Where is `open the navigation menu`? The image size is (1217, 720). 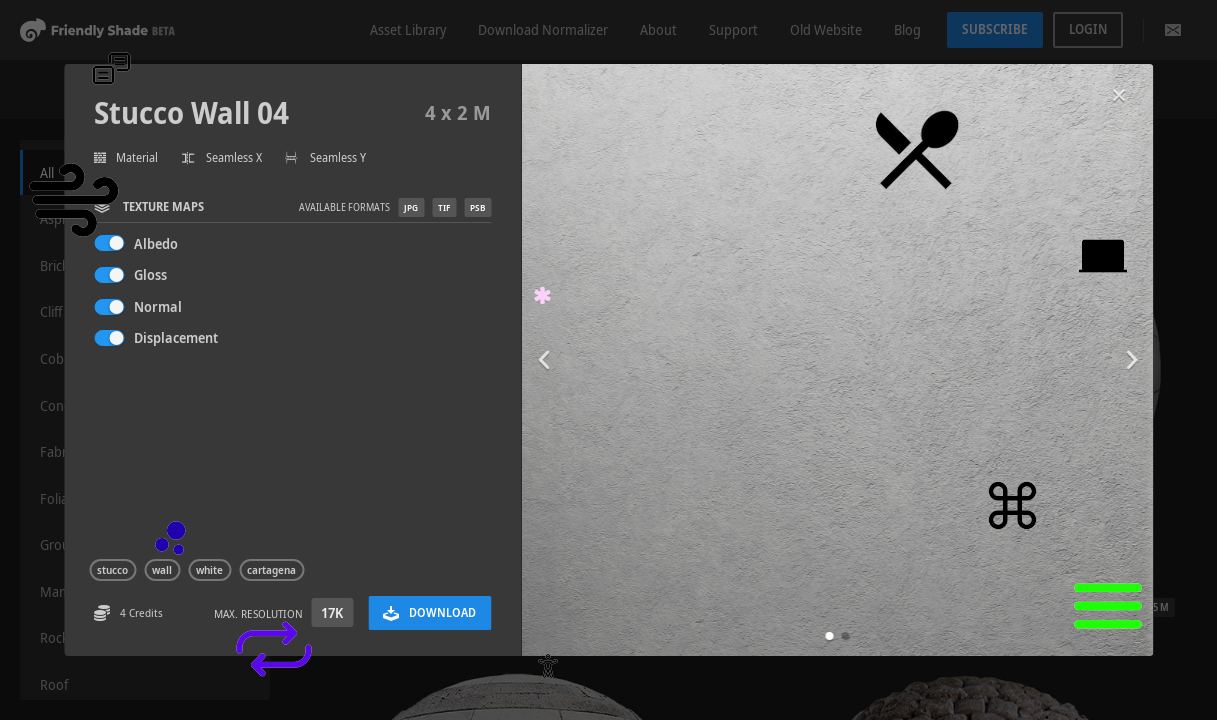 open the navigation menu is located at coordinates (1108, 606).